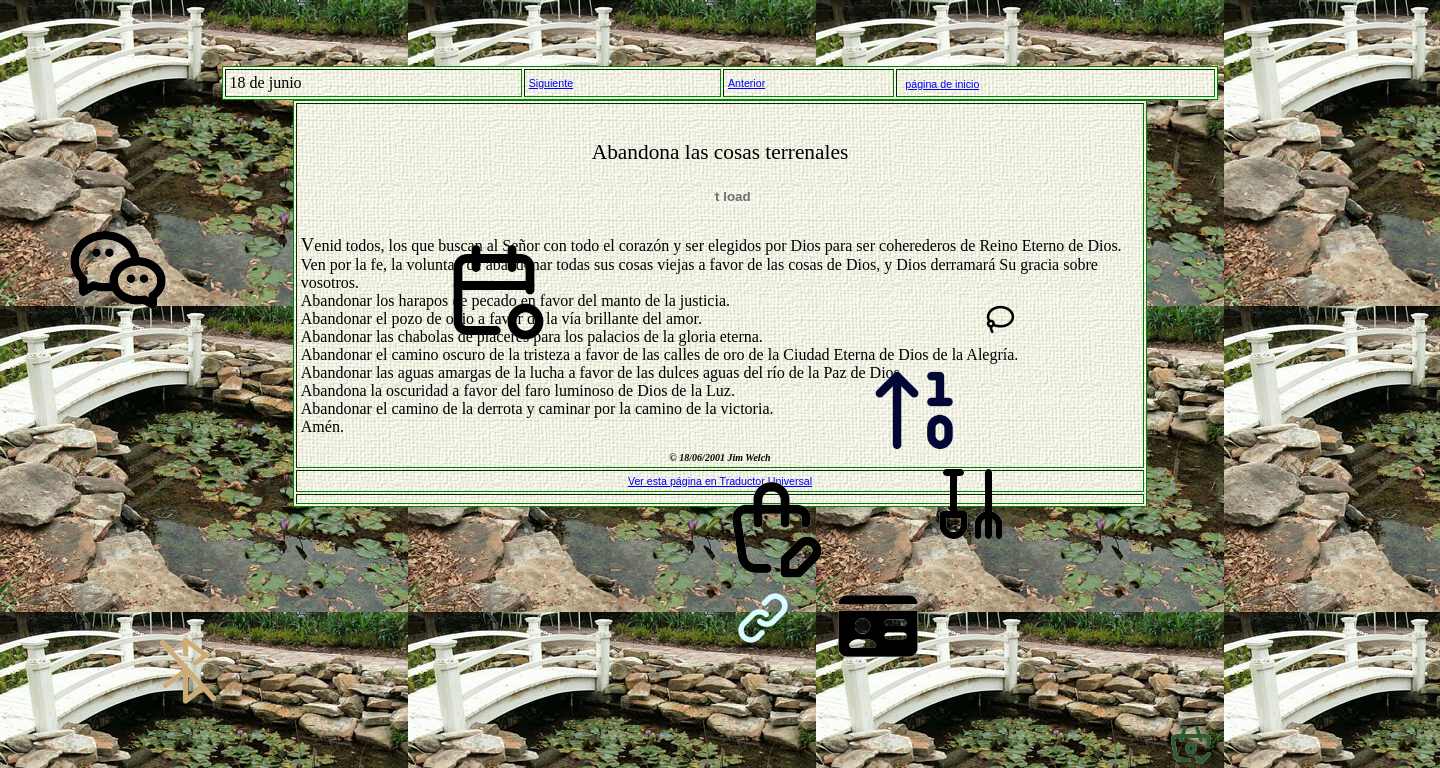  What do you see at coordinates (771, 527) in the screenshot?
I see `edit shopping bag contents` at bounding box center [771, 527].